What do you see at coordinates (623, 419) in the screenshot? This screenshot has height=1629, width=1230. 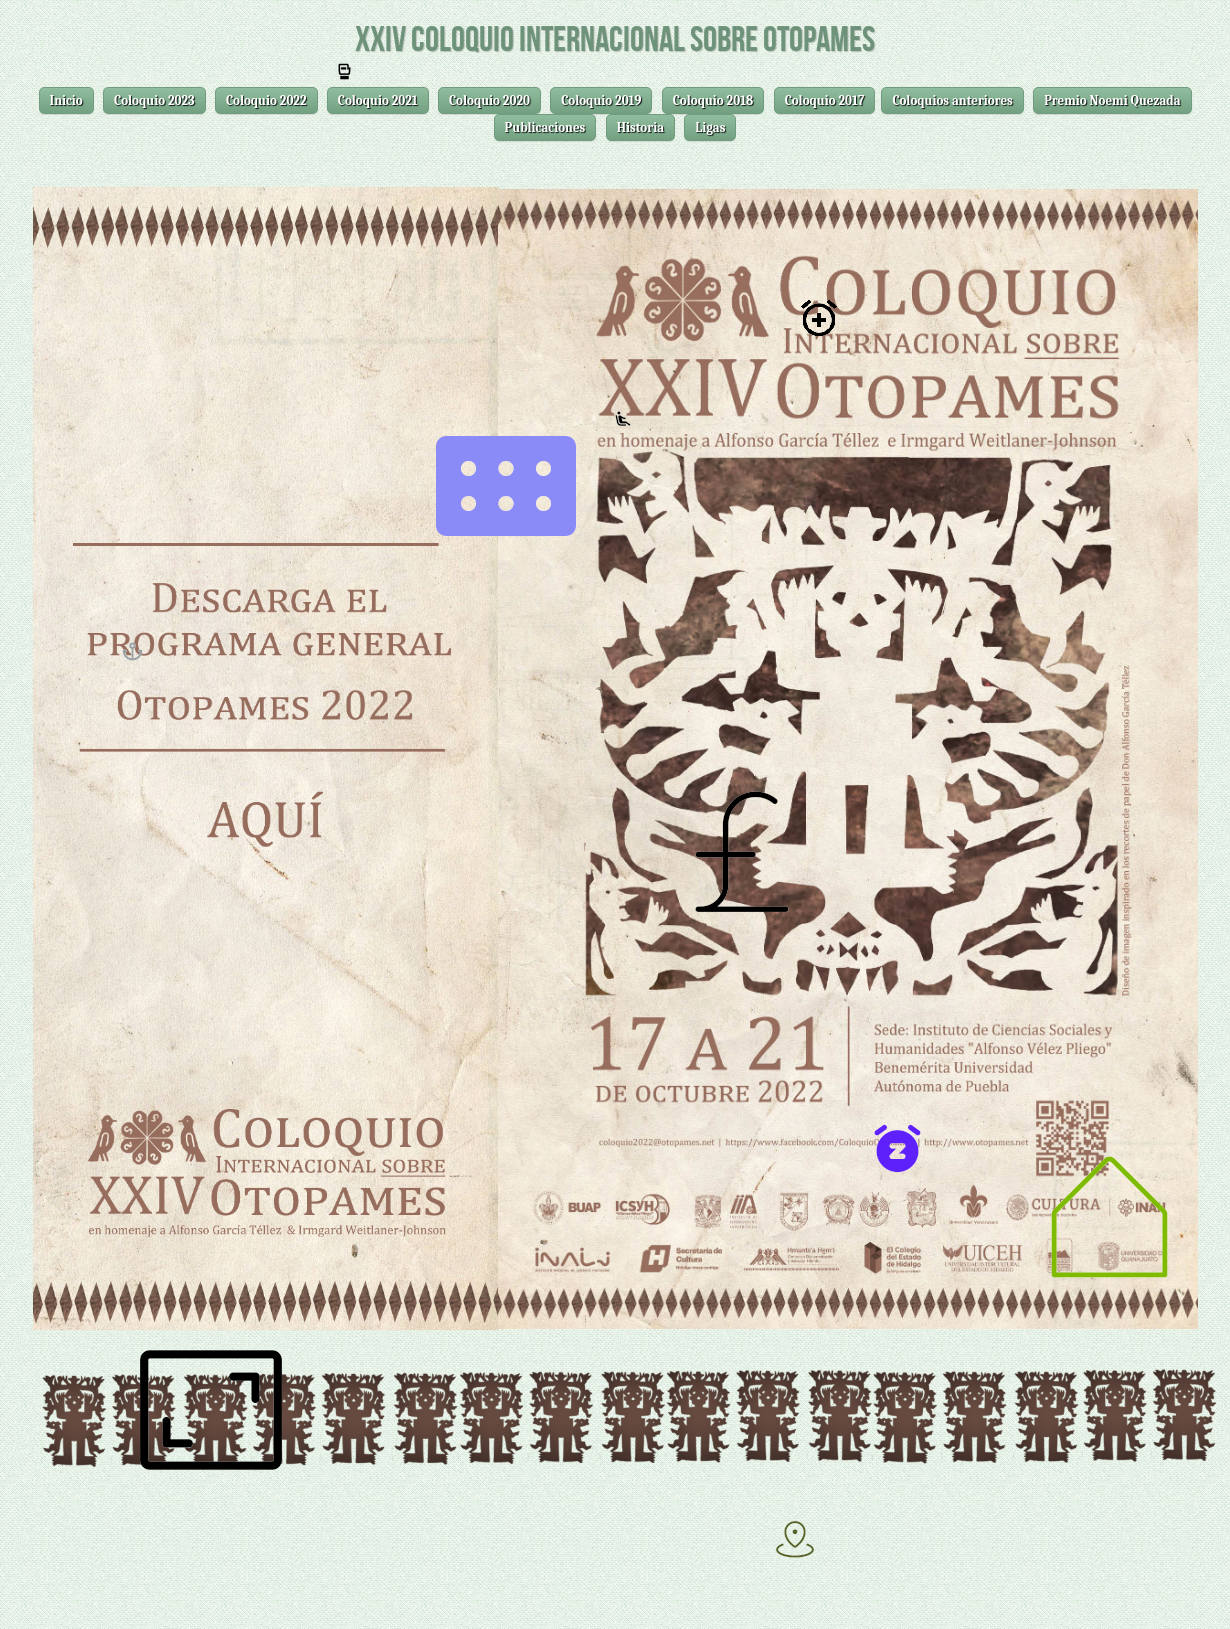 I see `select extra legroom seating option` at bounding box center [623, 419].